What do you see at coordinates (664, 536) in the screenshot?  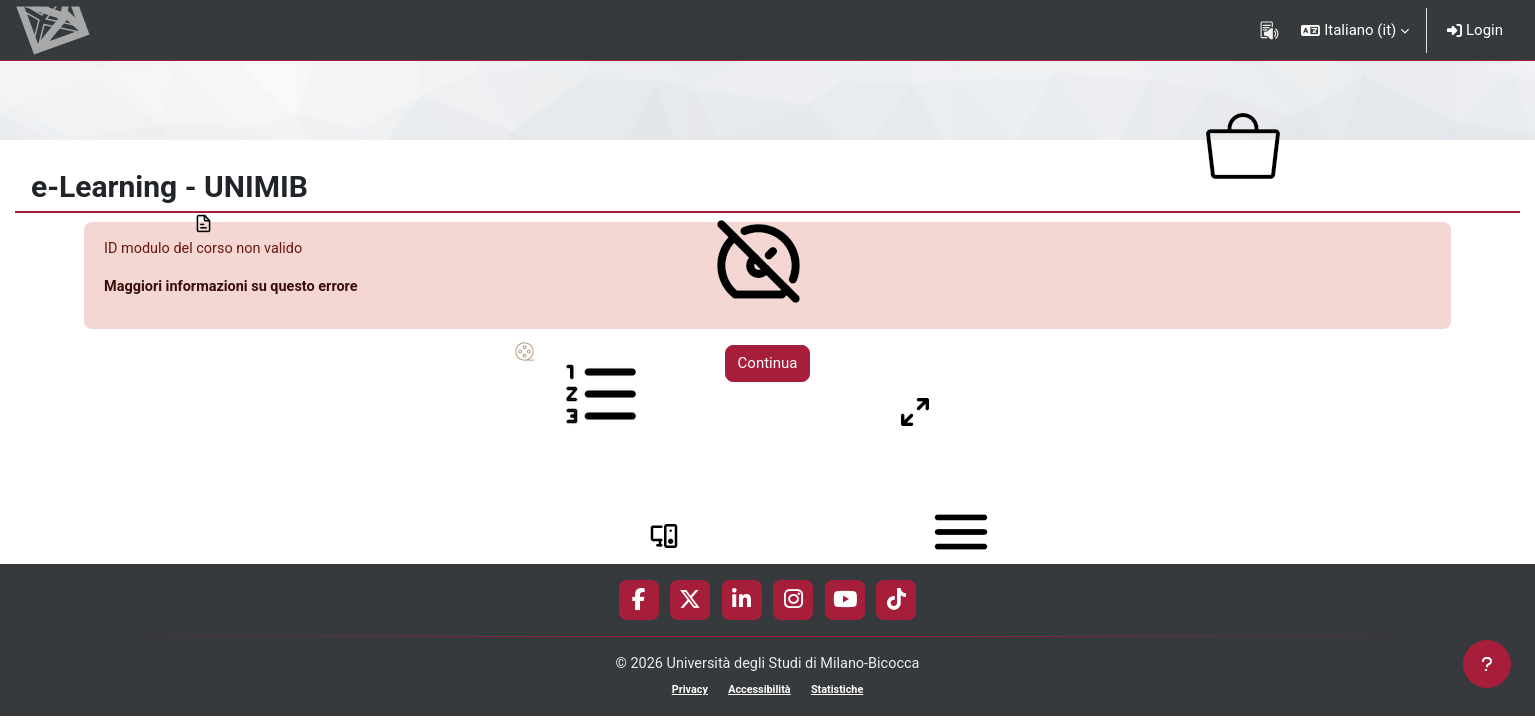 I see `view connected devices` at bounding box center [664, 536].